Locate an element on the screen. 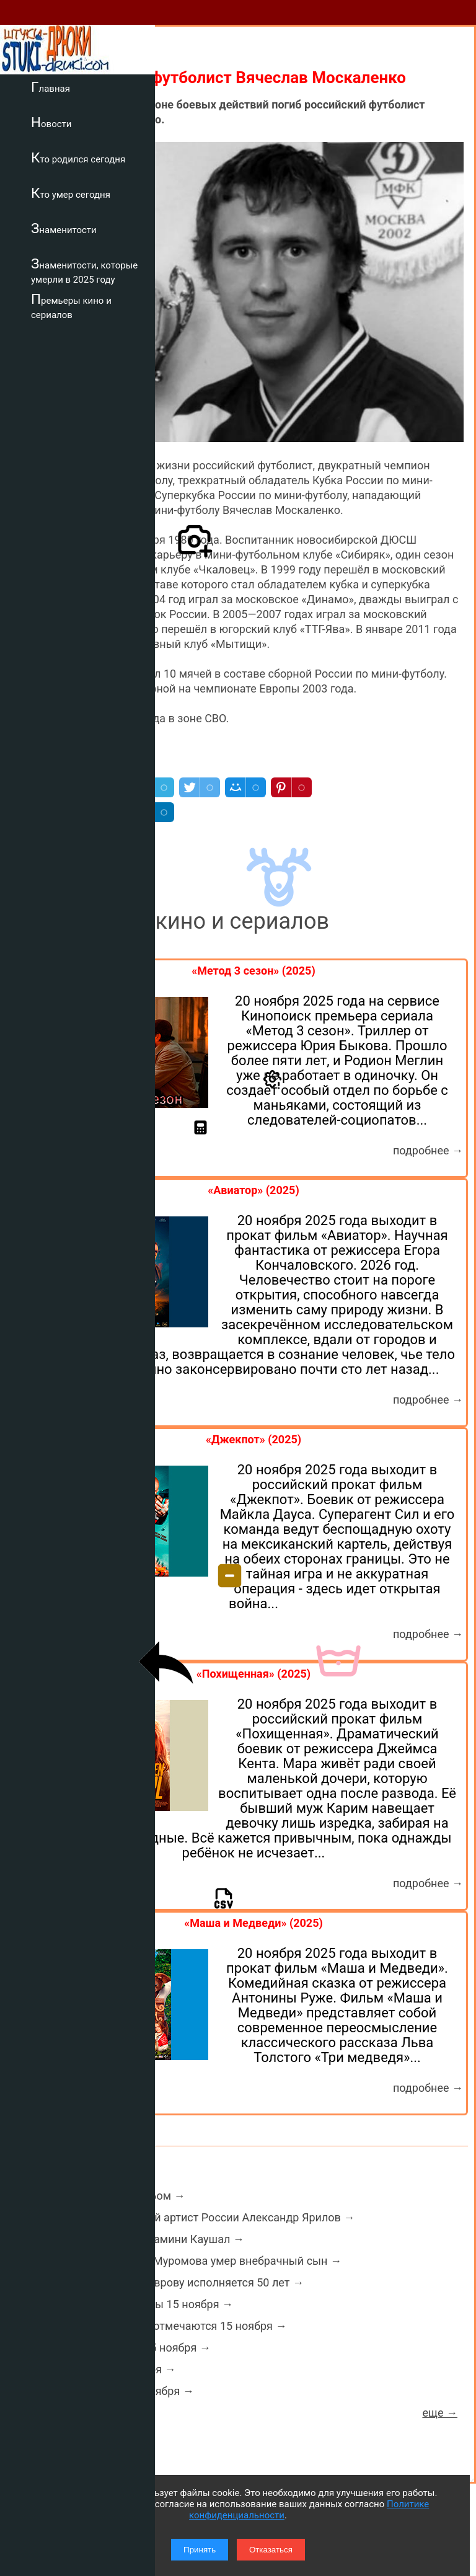 The height and width of the screenshot is (2576, 476). wildlife or nature category is located at coordinates (279, 877).